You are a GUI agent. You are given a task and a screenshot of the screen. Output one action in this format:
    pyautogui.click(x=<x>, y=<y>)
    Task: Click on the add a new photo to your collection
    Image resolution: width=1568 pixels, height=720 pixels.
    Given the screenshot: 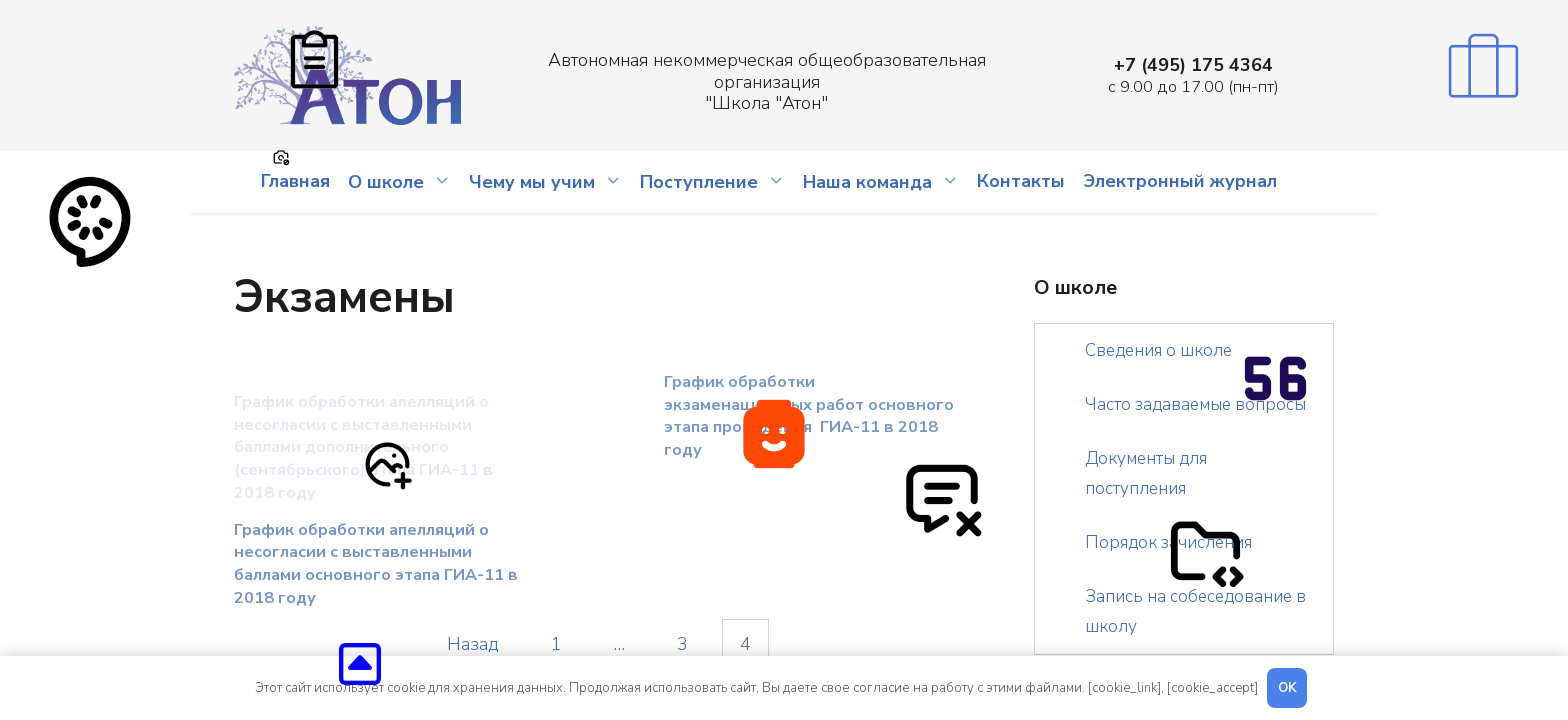 What is the action you would take?
    pyautogui.click(x=387, y=464)
    